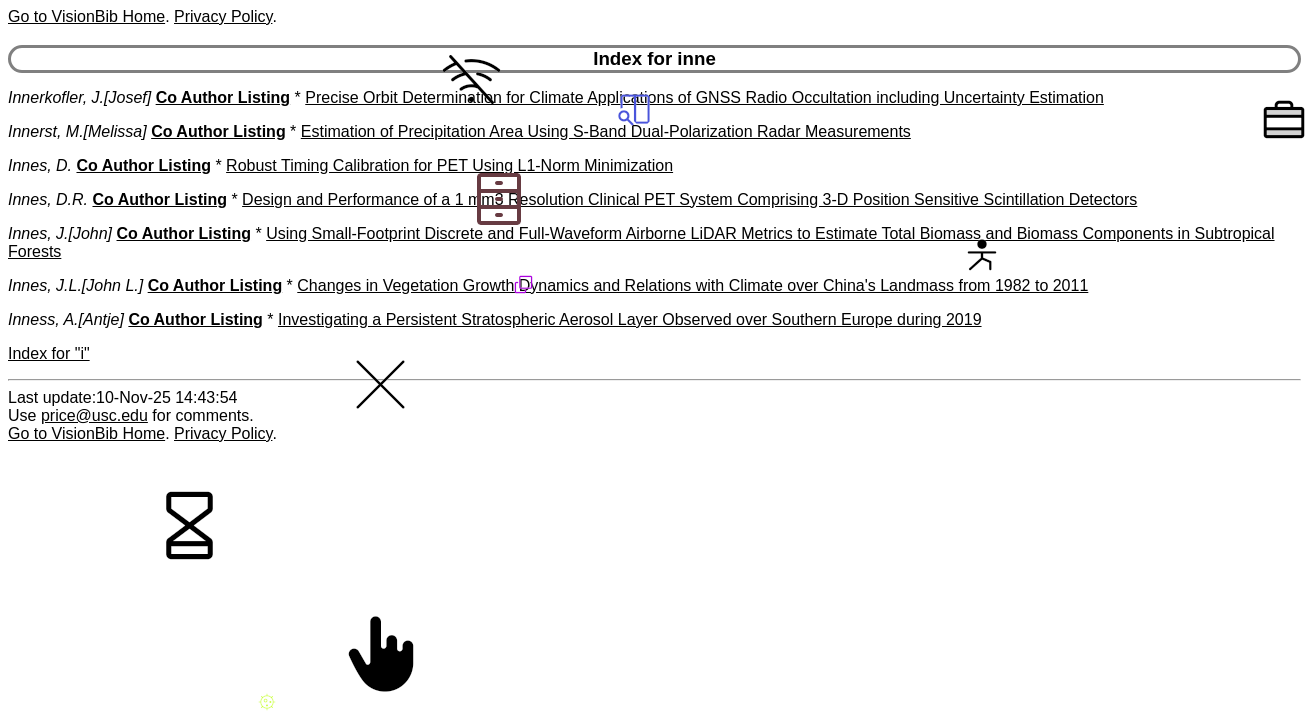  I want to click on copy to clipboard, so click(523, 284).